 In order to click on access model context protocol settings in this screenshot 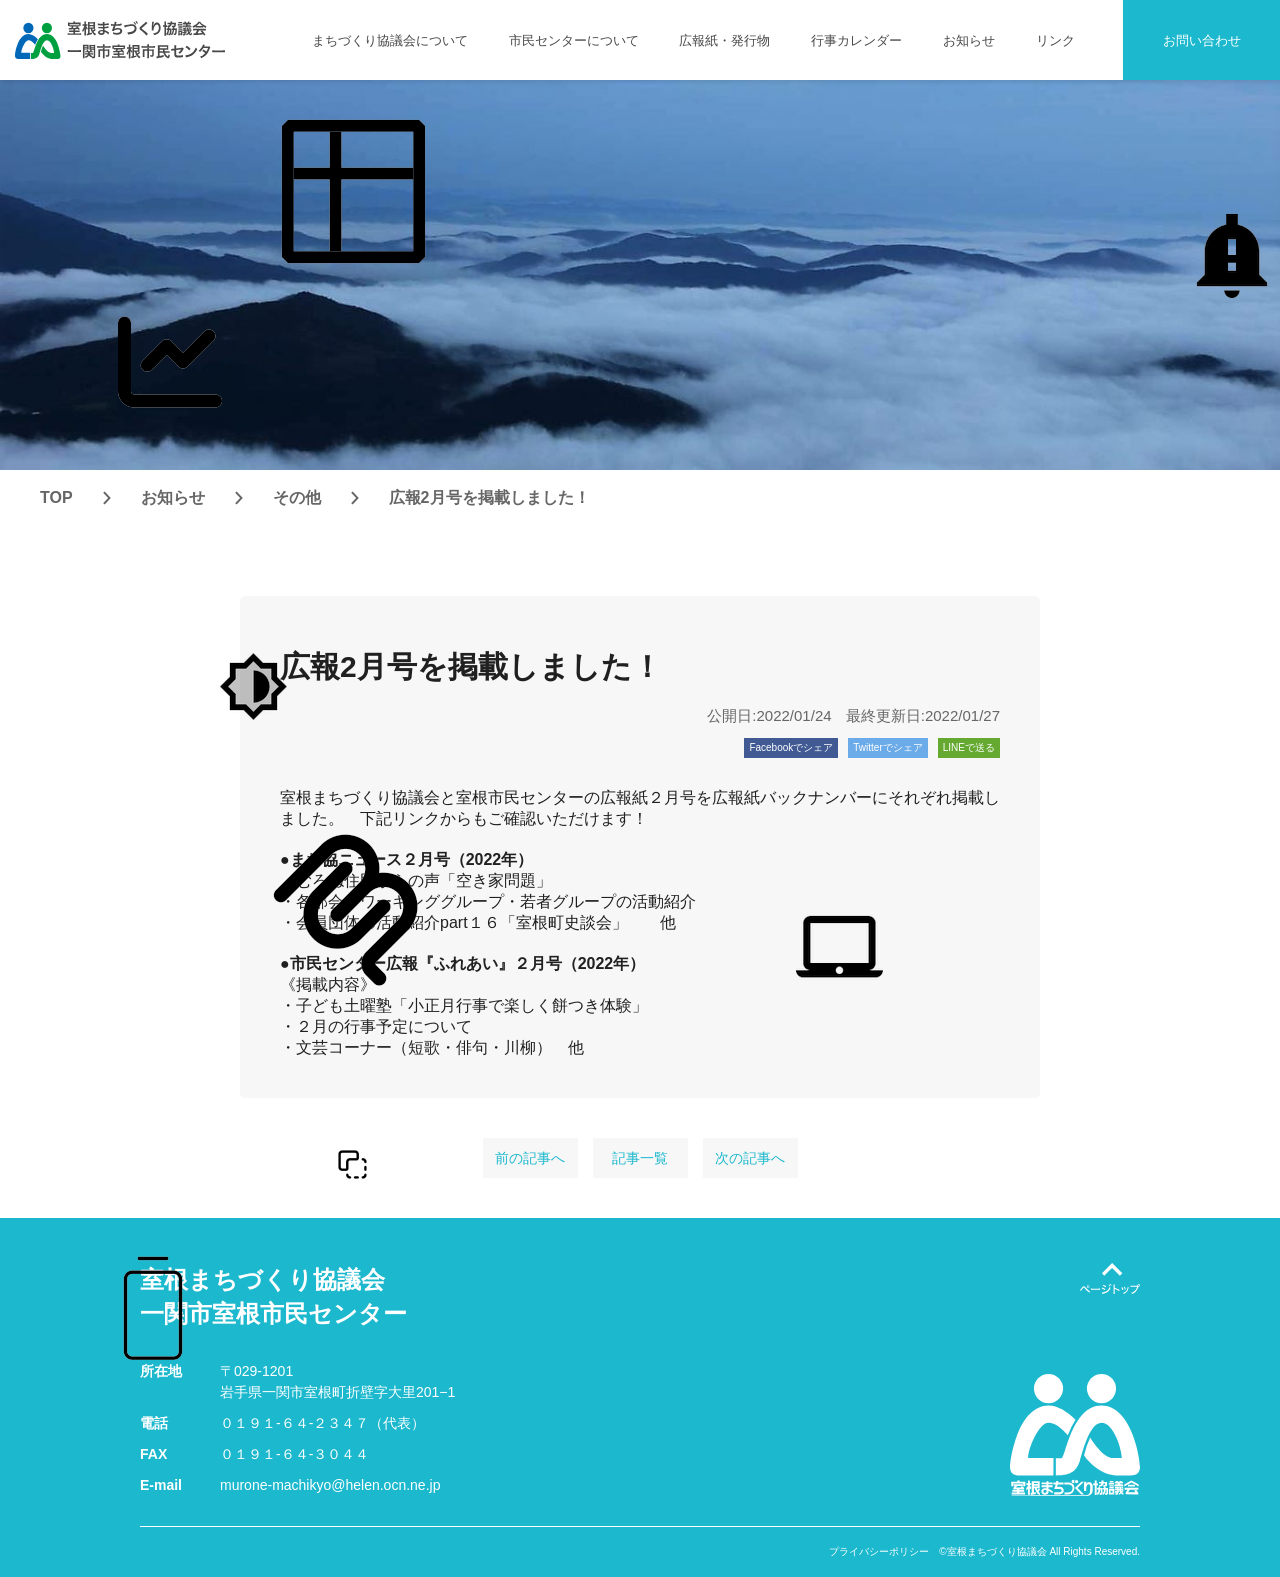, I will do `click(345, 910)`.